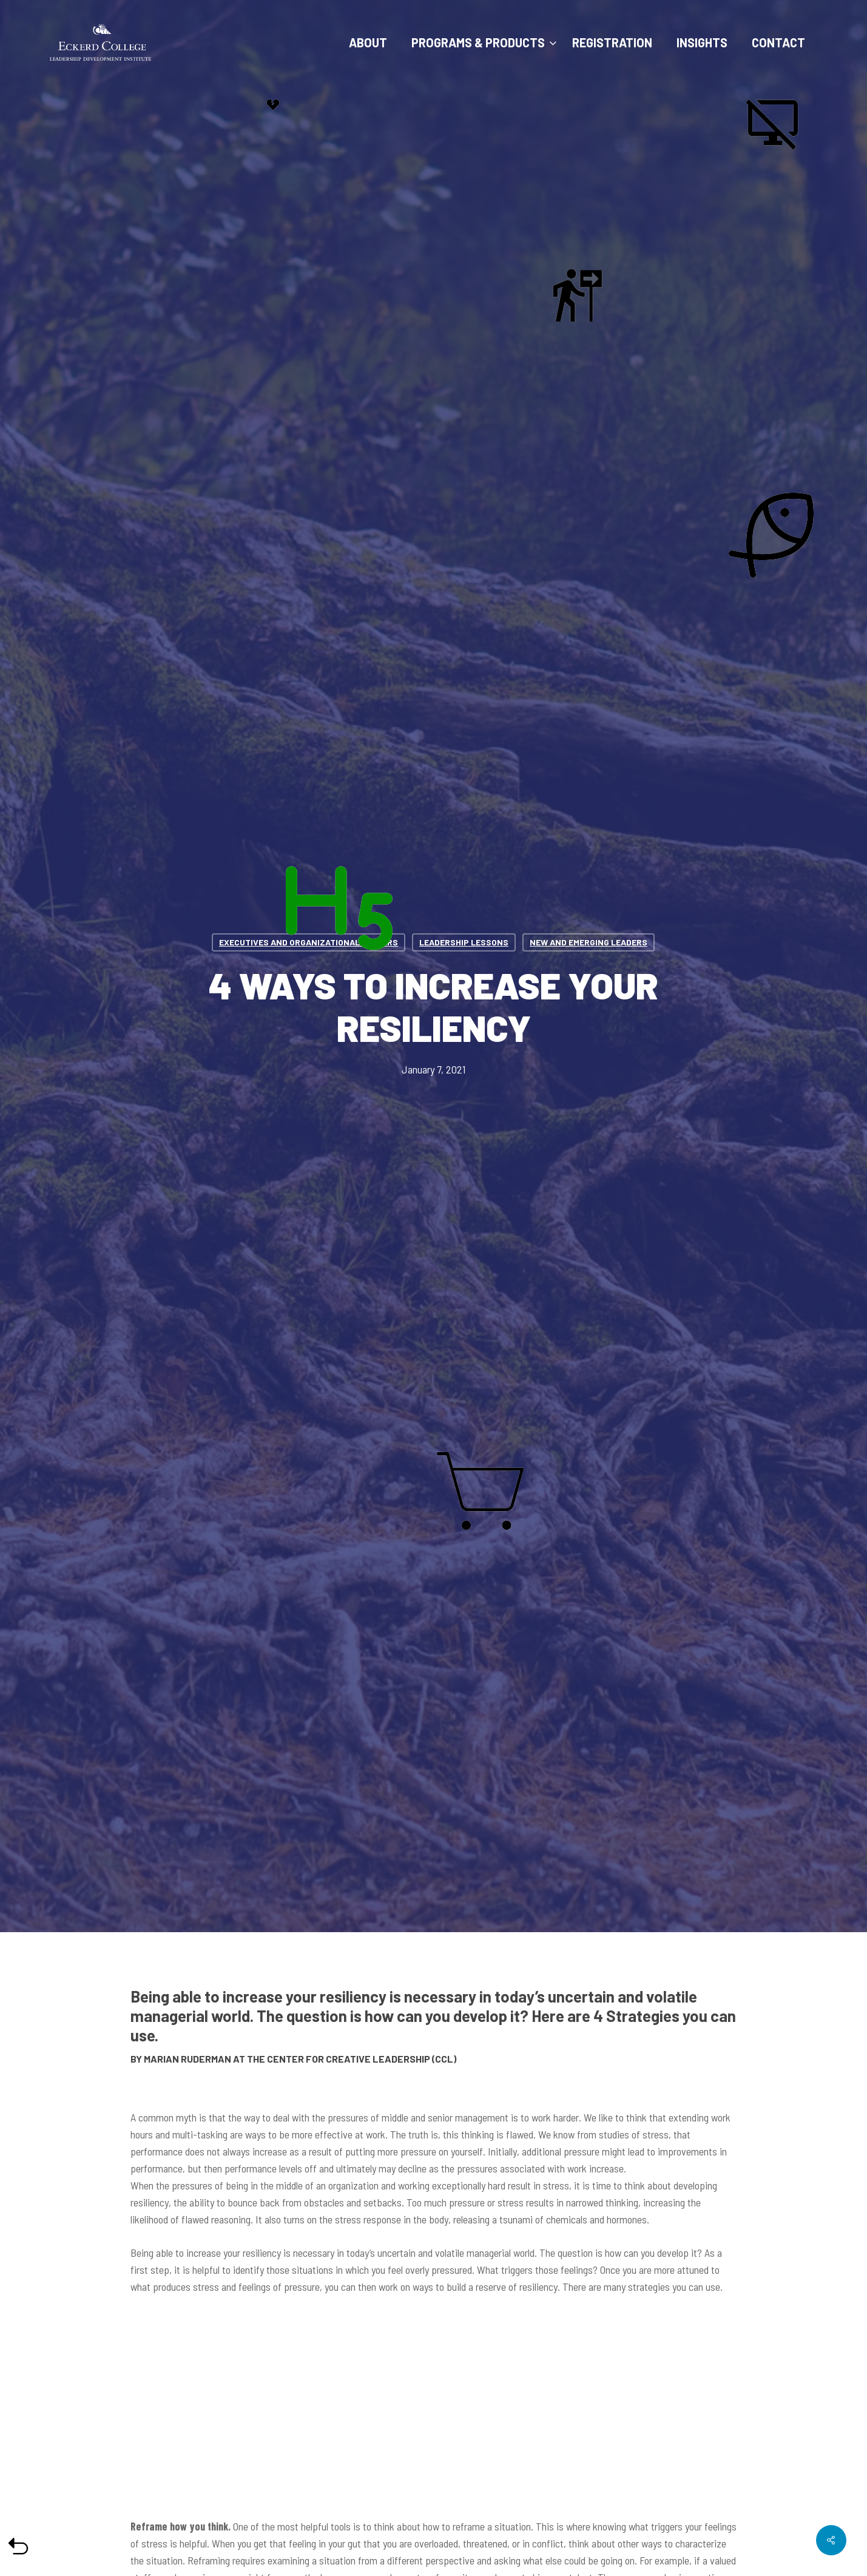 The width and height of the screenshot is (867, 2576). I want to click on browse seafood or fish-related content, so click(774, 532).